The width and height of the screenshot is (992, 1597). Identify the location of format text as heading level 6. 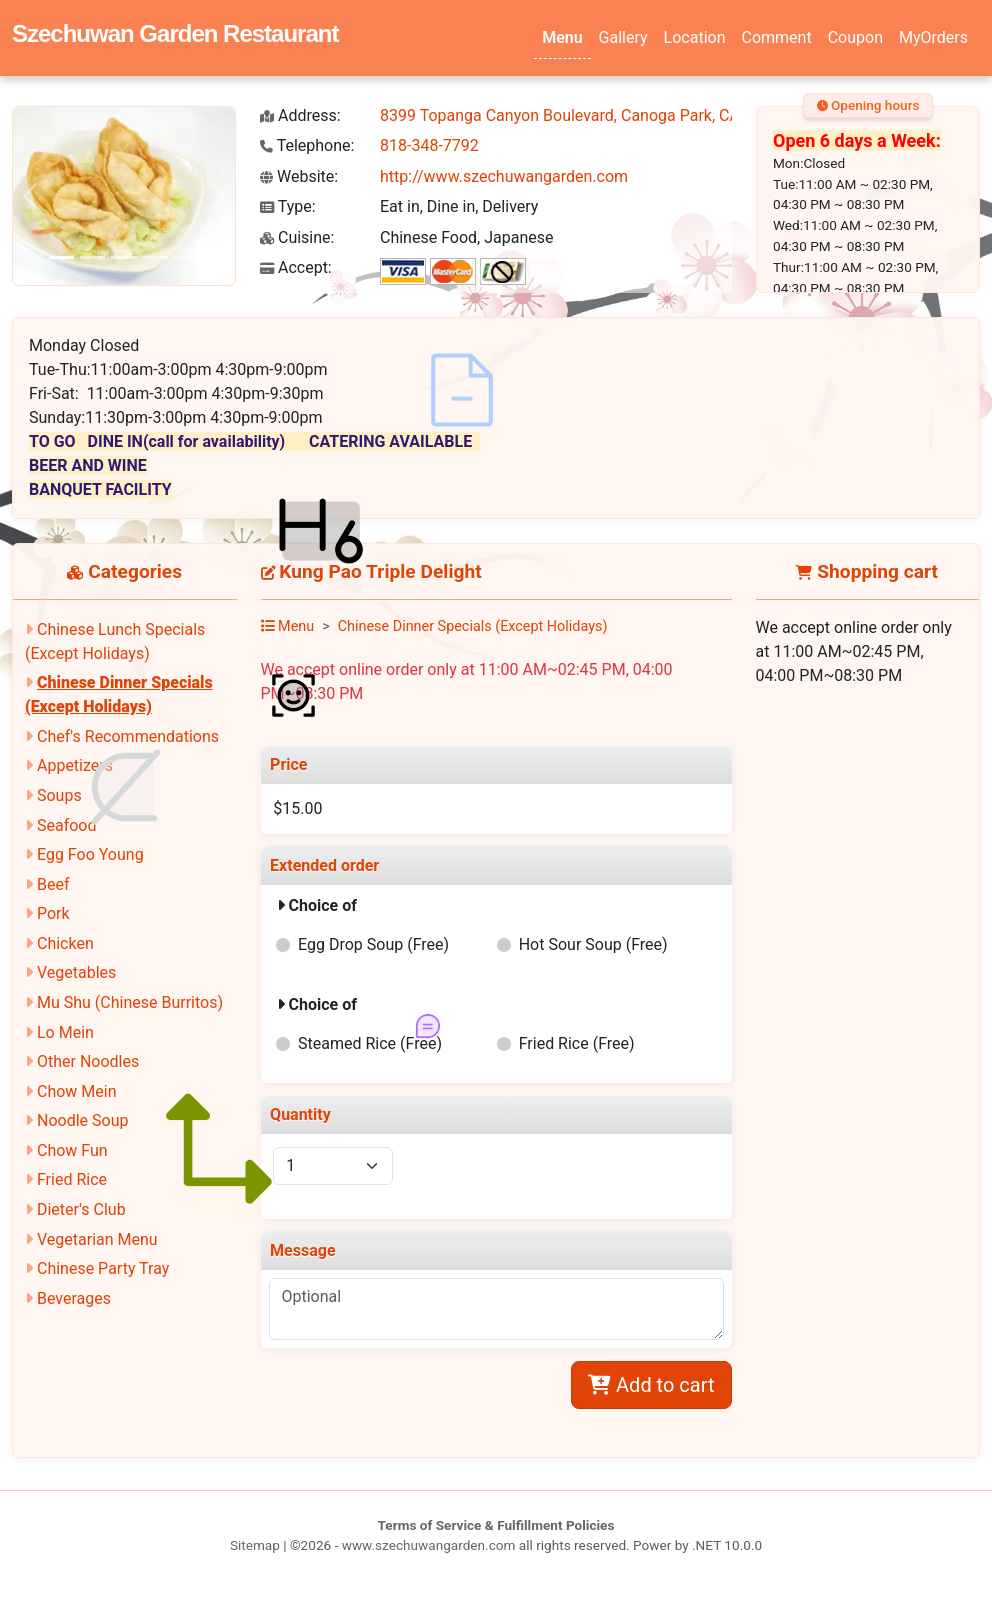
(316, 529).